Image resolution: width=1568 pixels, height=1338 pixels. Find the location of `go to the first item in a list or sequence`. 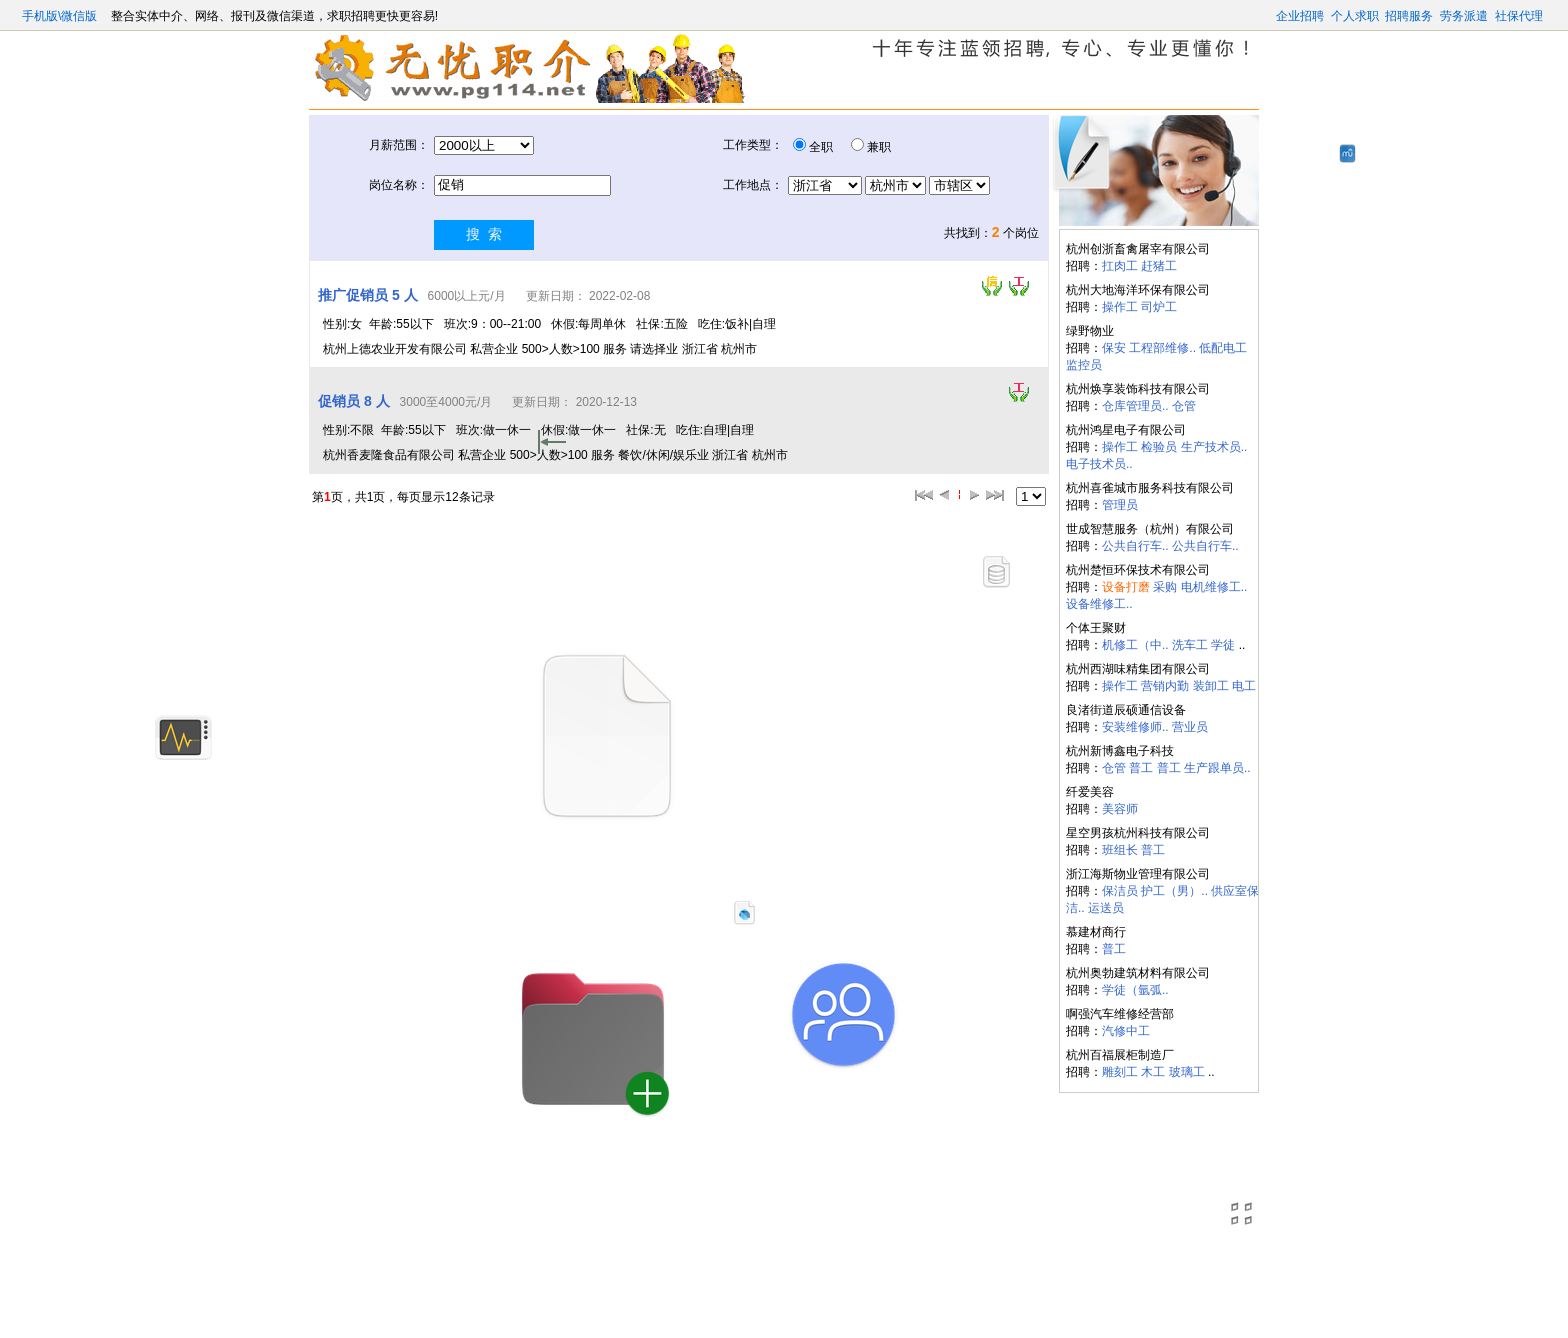

go to the first item in a list or sequence is located at coordinates (552, 442).